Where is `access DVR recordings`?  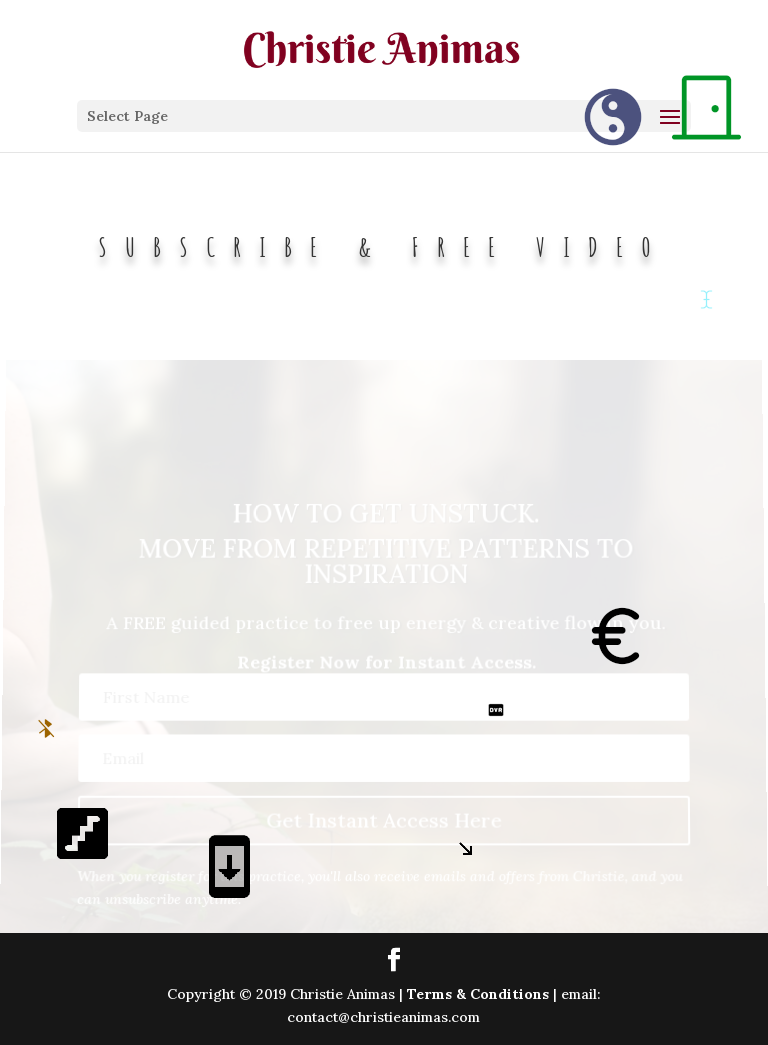
access DVR recordings is located at coordinates (496, 710).